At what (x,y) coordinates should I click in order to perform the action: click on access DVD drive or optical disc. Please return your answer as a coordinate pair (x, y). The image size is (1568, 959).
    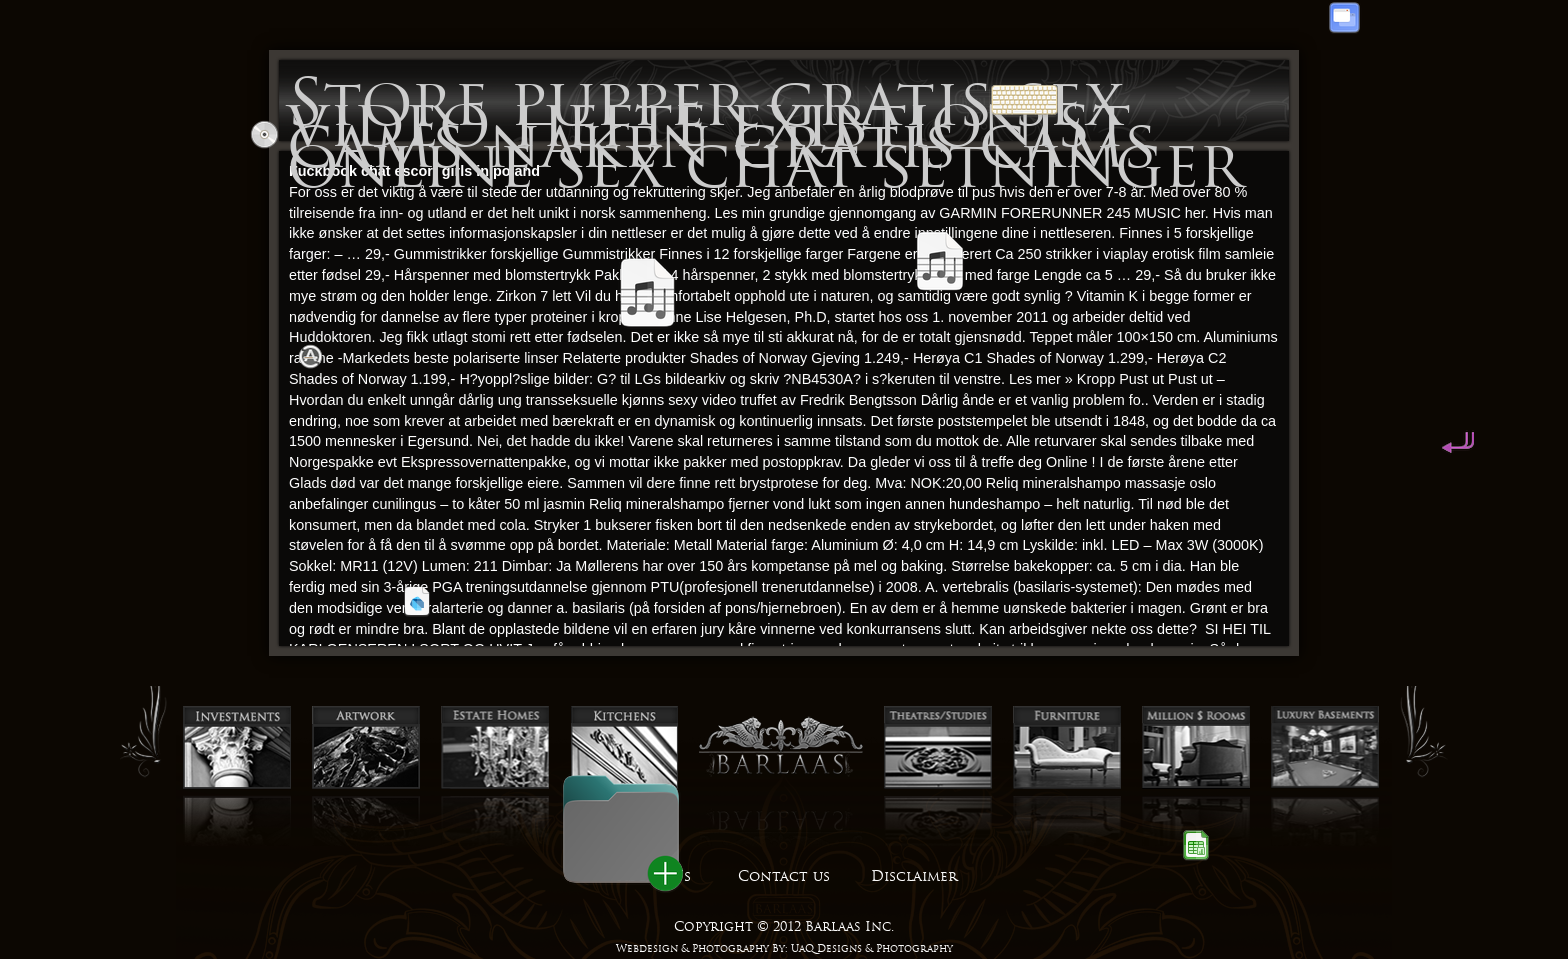
    Looking at the image, I should click on (264, 134).